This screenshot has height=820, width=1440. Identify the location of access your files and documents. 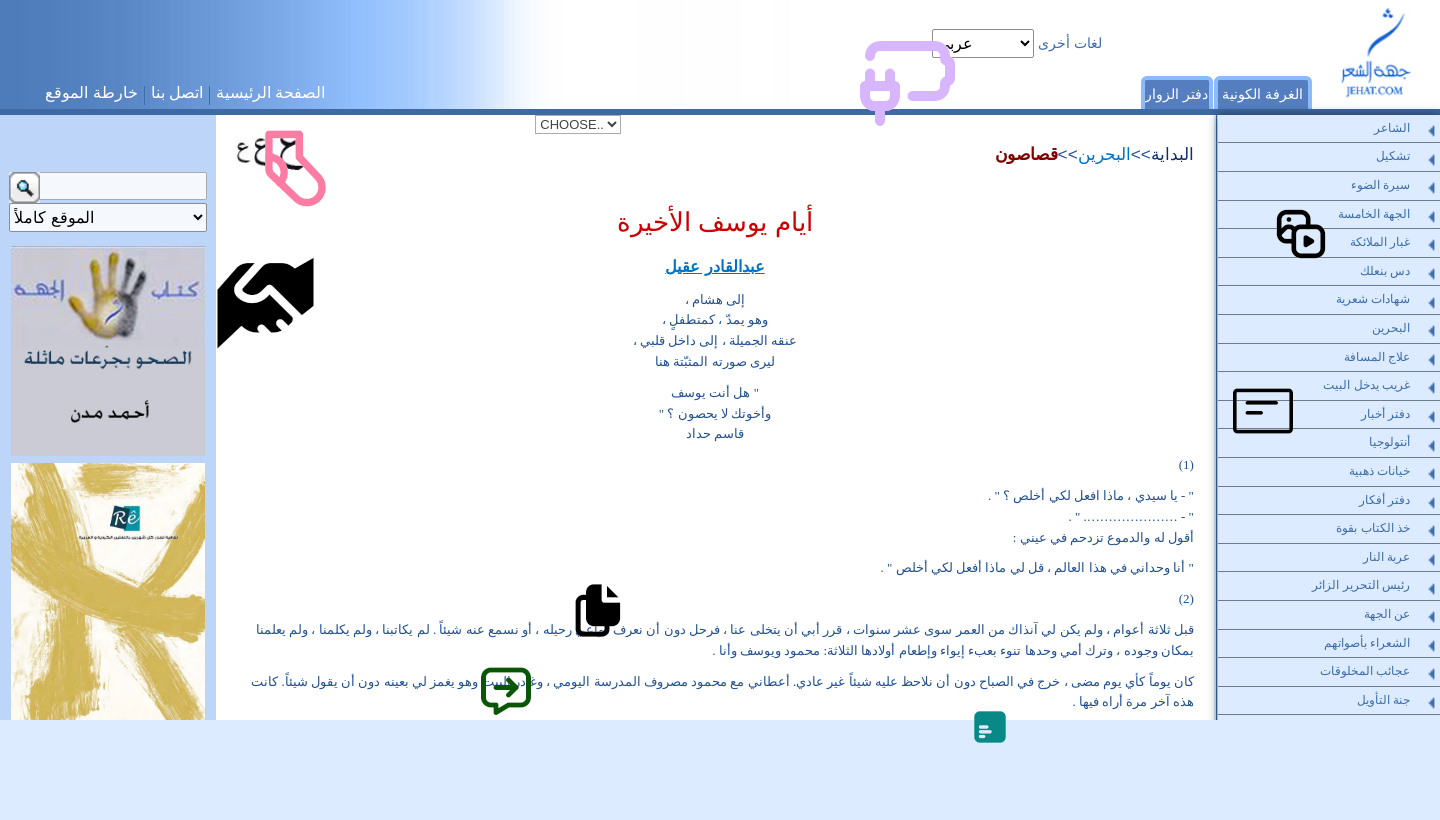
(596, 610).